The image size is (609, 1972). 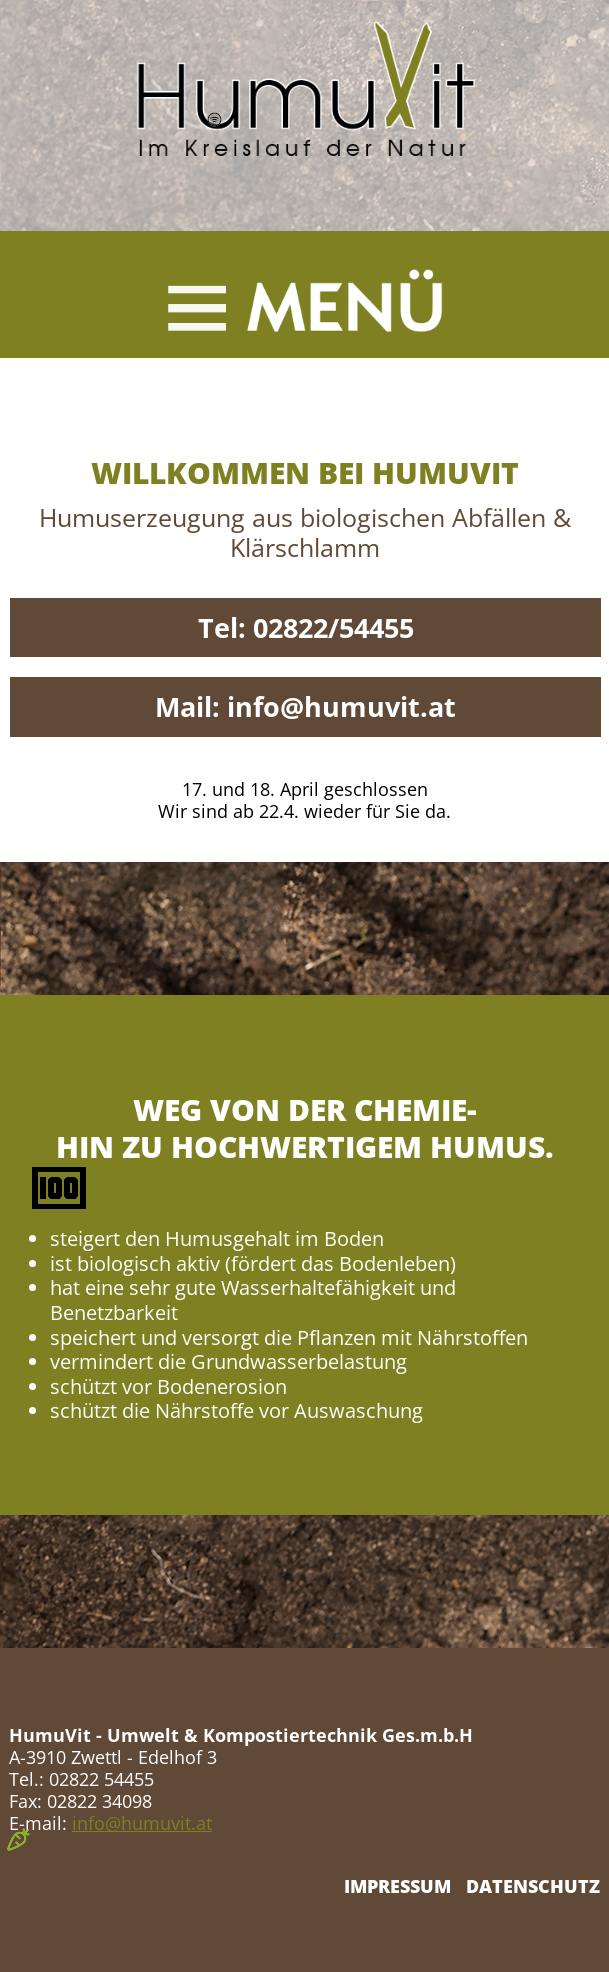 What do you see at coordinates (214, 119) in the screenshot?
I see `open Spotify app` at bounding box center [214, 119].